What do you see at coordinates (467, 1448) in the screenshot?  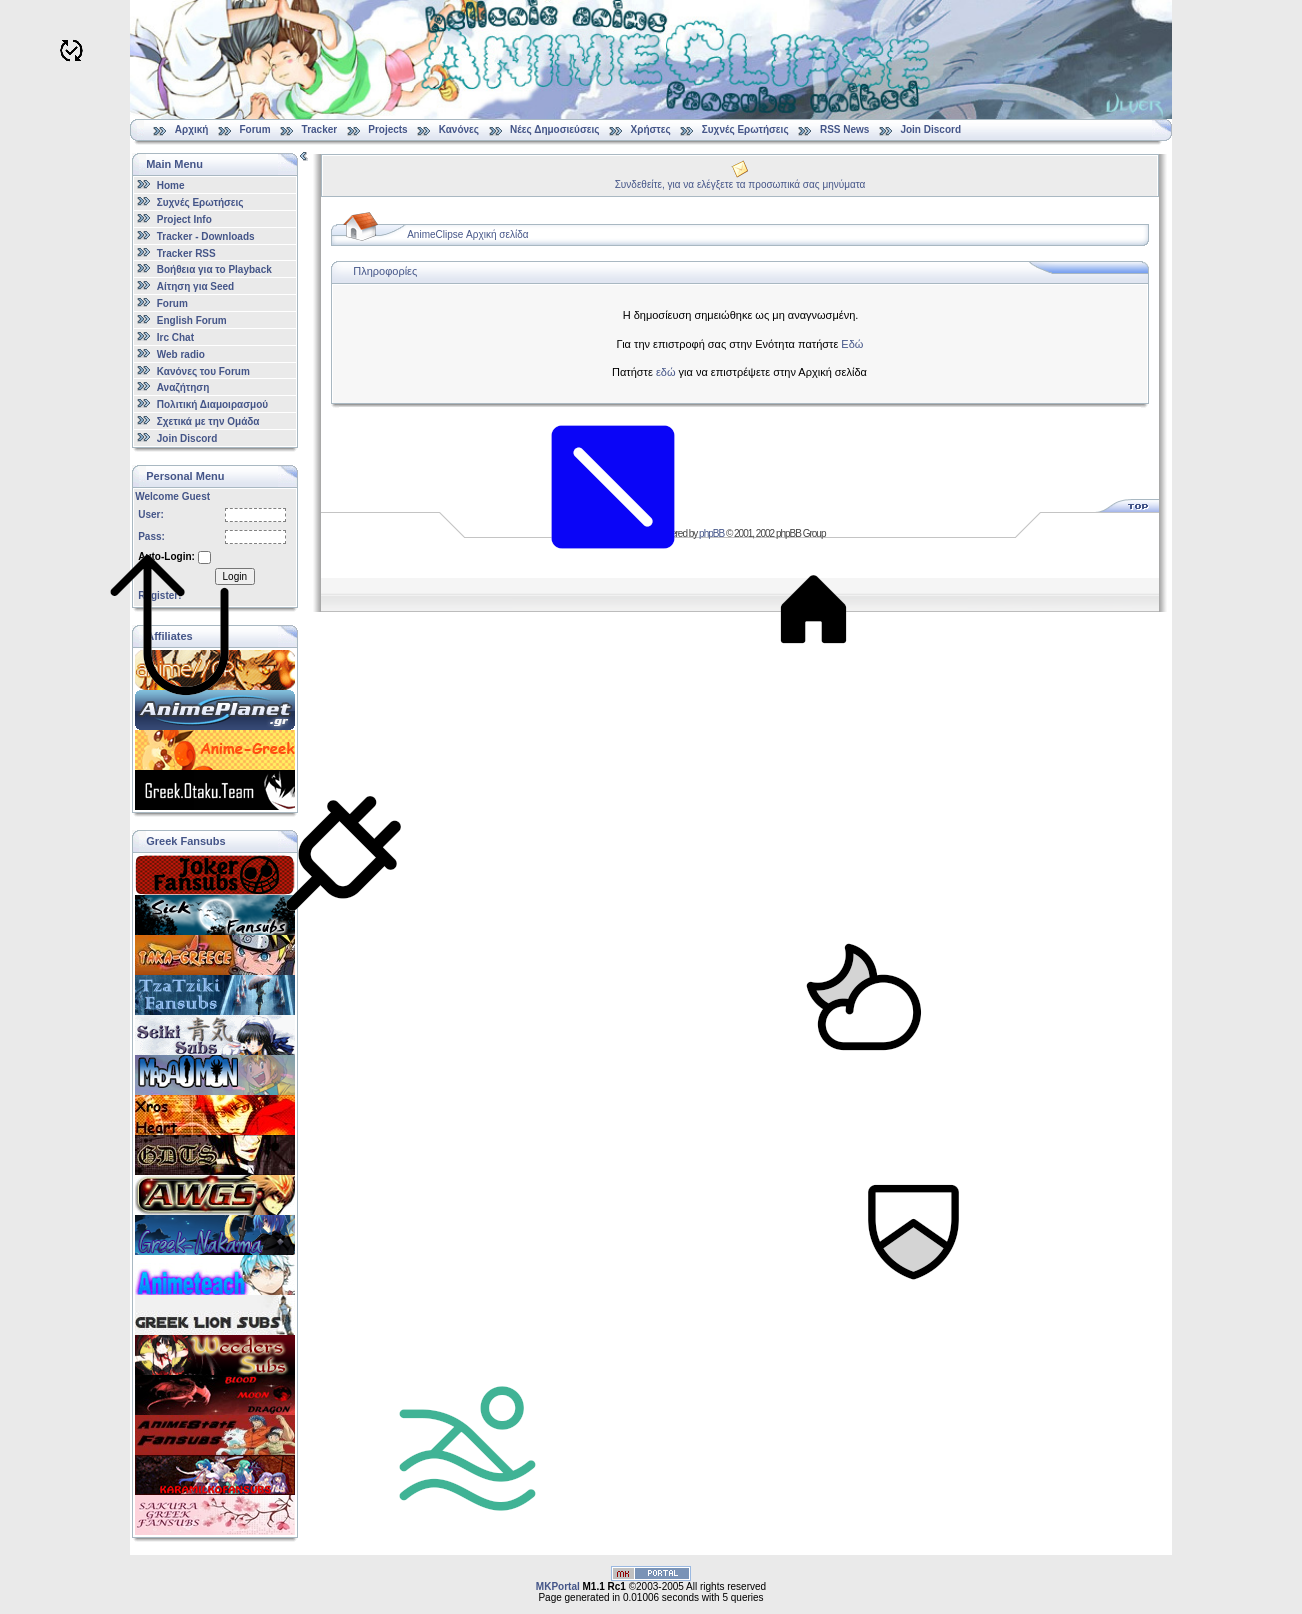 I see `access swimming or aquatic activities` at bounding box center [467, 1448].